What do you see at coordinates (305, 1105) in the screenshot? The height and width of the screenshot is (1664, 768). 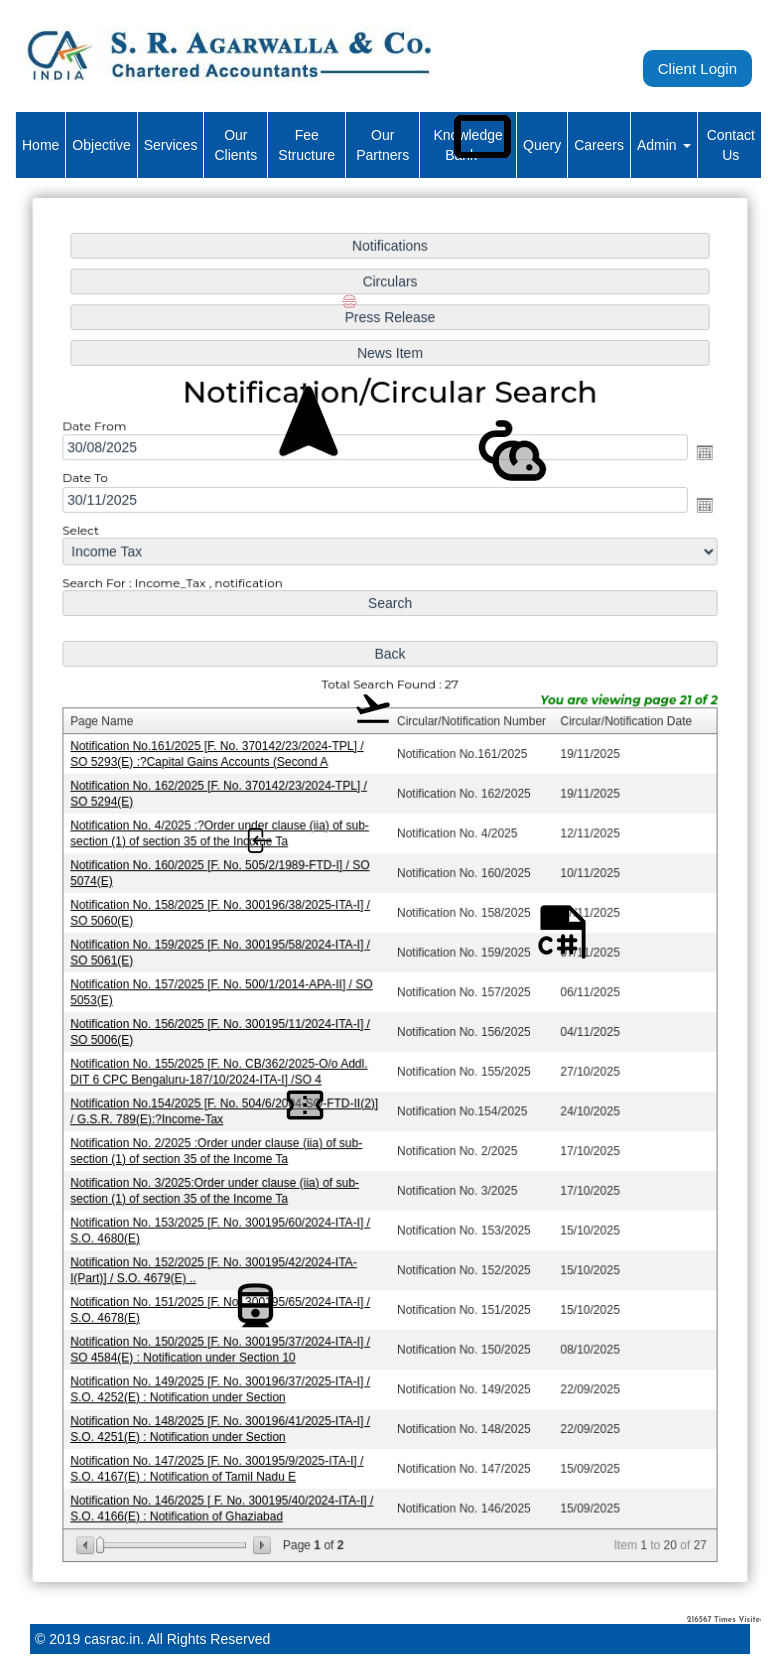 I see `view your tickets or passes` at bounding box center [305, 1105].